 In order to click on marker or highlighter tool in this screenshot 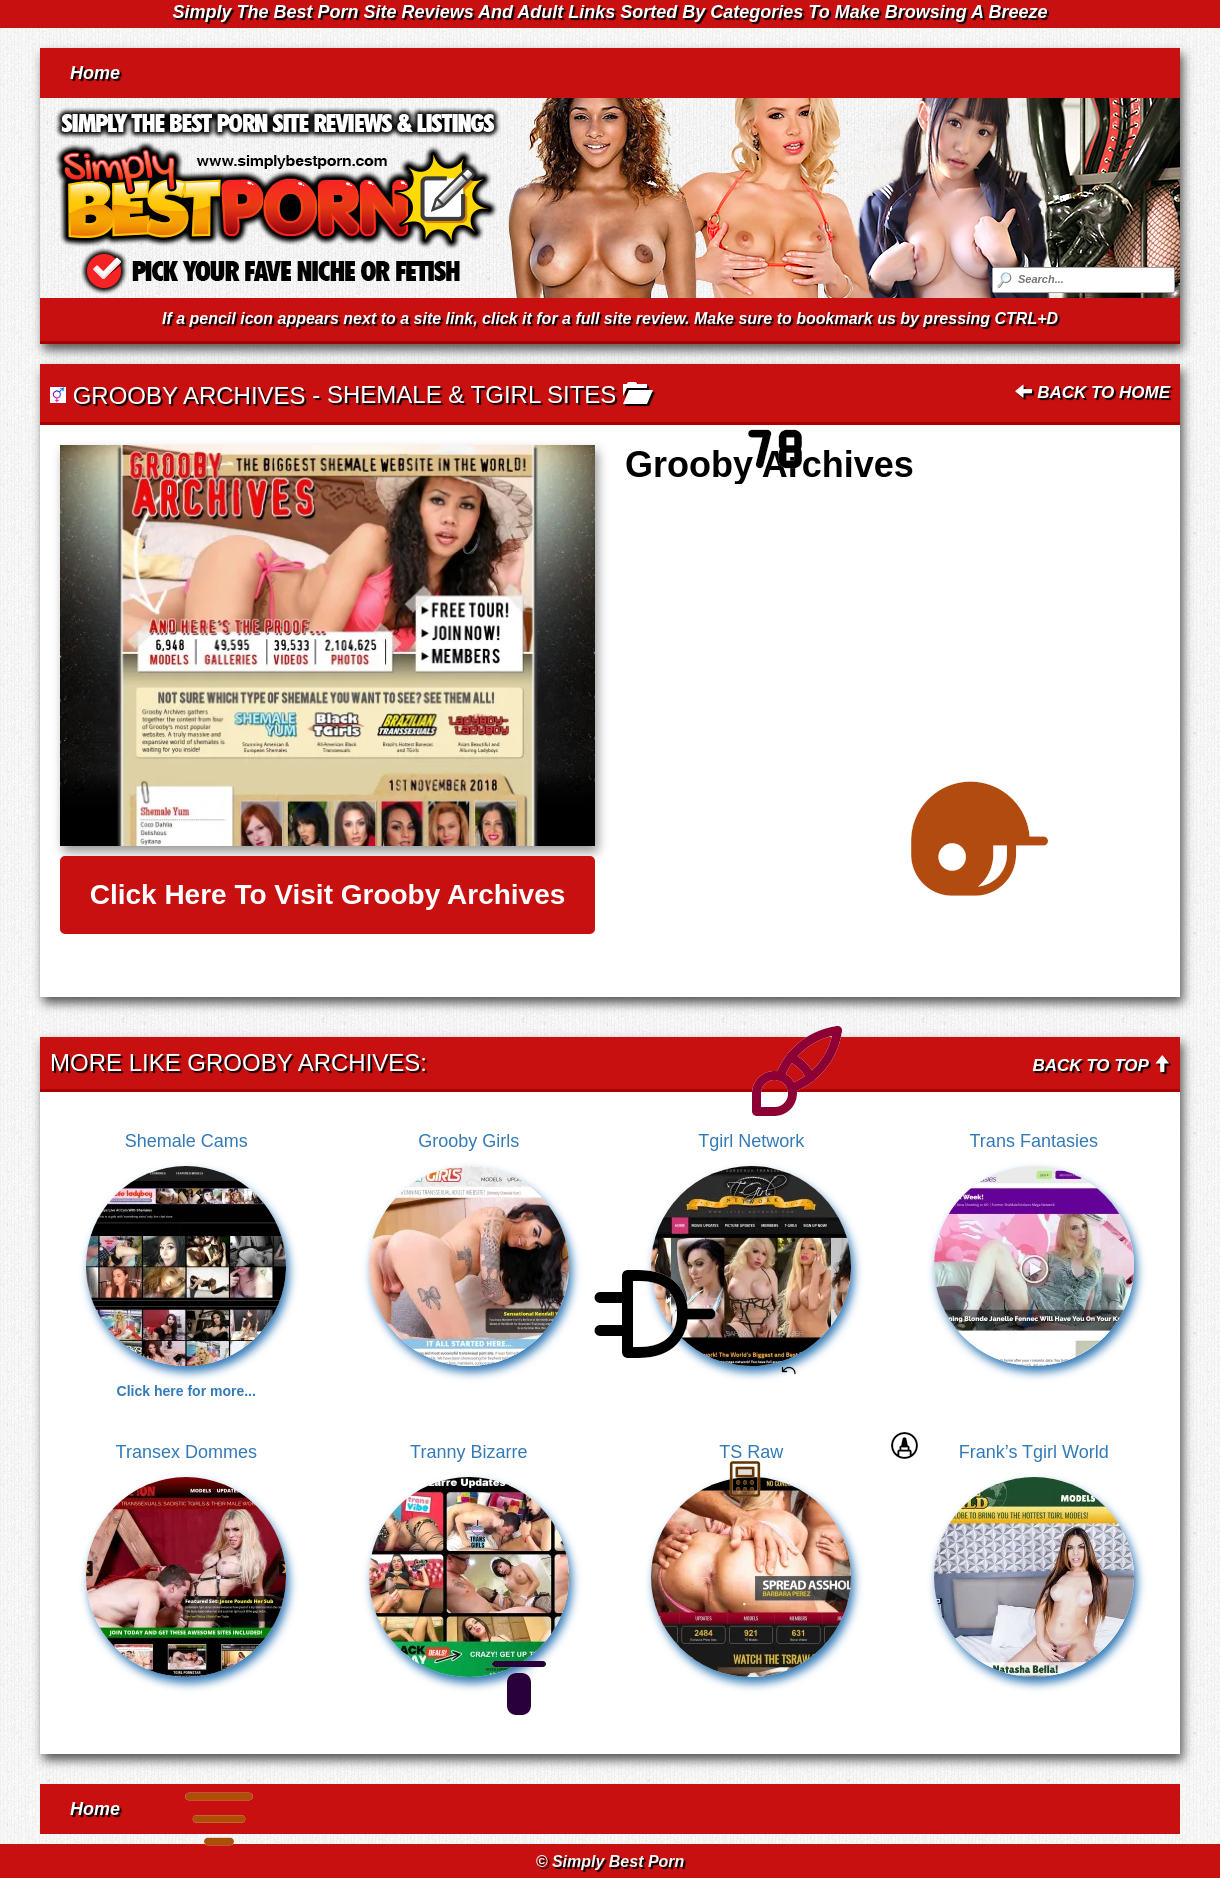, I will do `click(904, 1445)`.